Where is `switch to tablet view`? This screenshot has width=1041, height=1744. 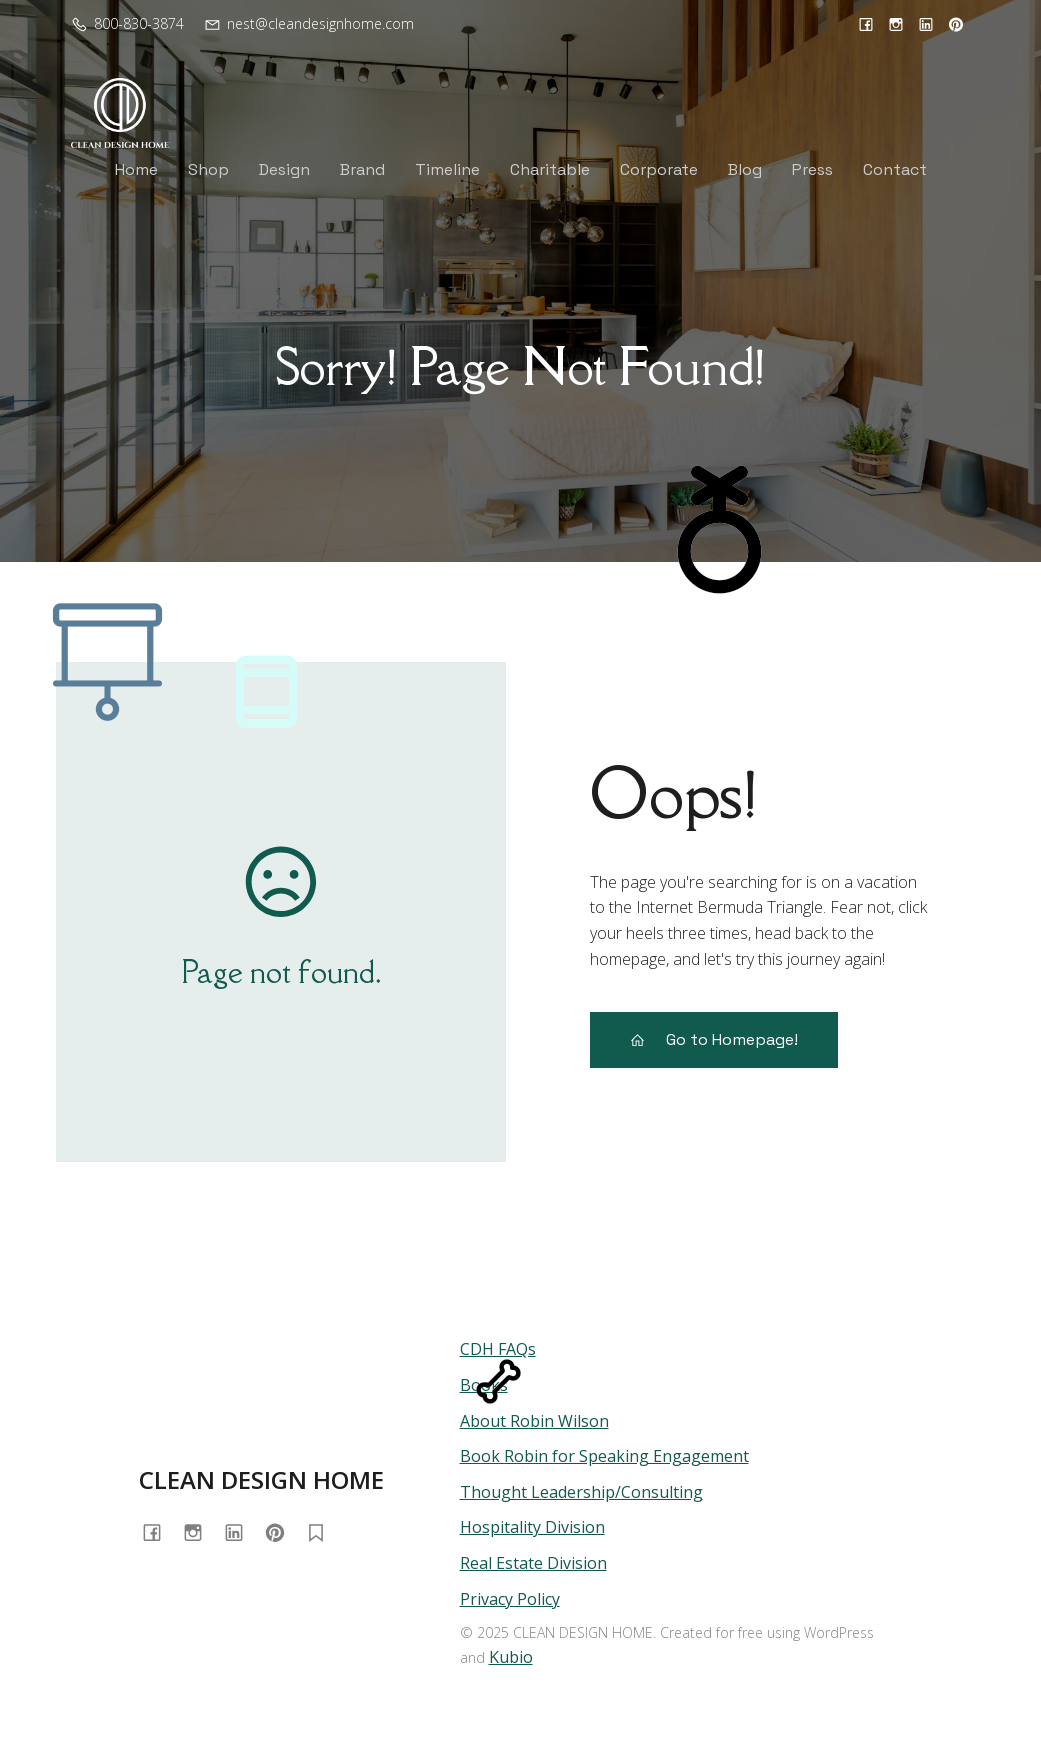
switch to tablet view is located at coordinates (266, 691).